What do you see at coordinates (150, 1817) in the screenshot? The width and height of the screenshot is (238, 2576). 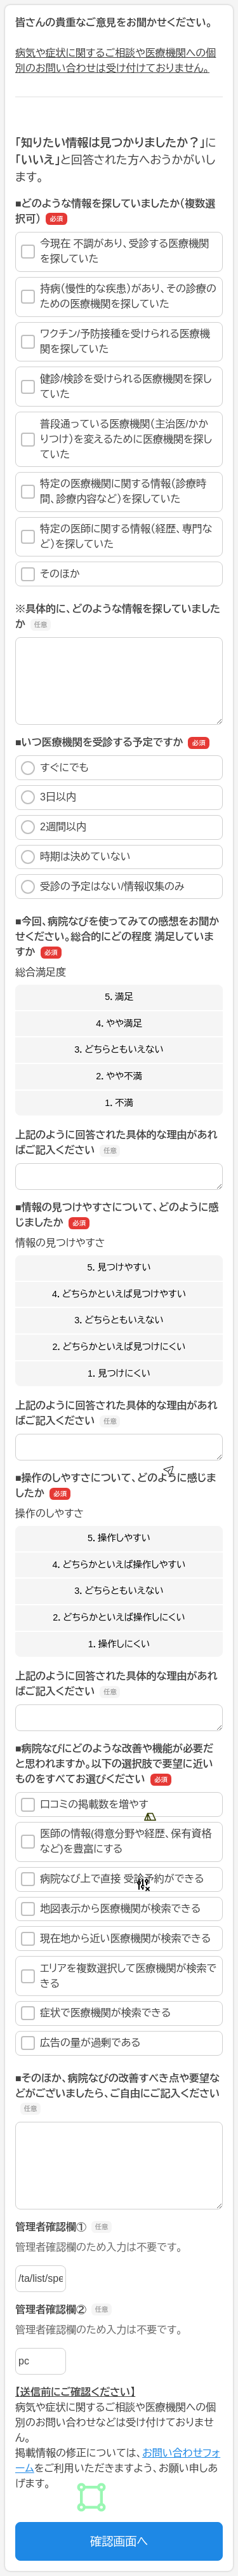 I see `access camping or outdoor activity features` at bounding box center [150, 1817].